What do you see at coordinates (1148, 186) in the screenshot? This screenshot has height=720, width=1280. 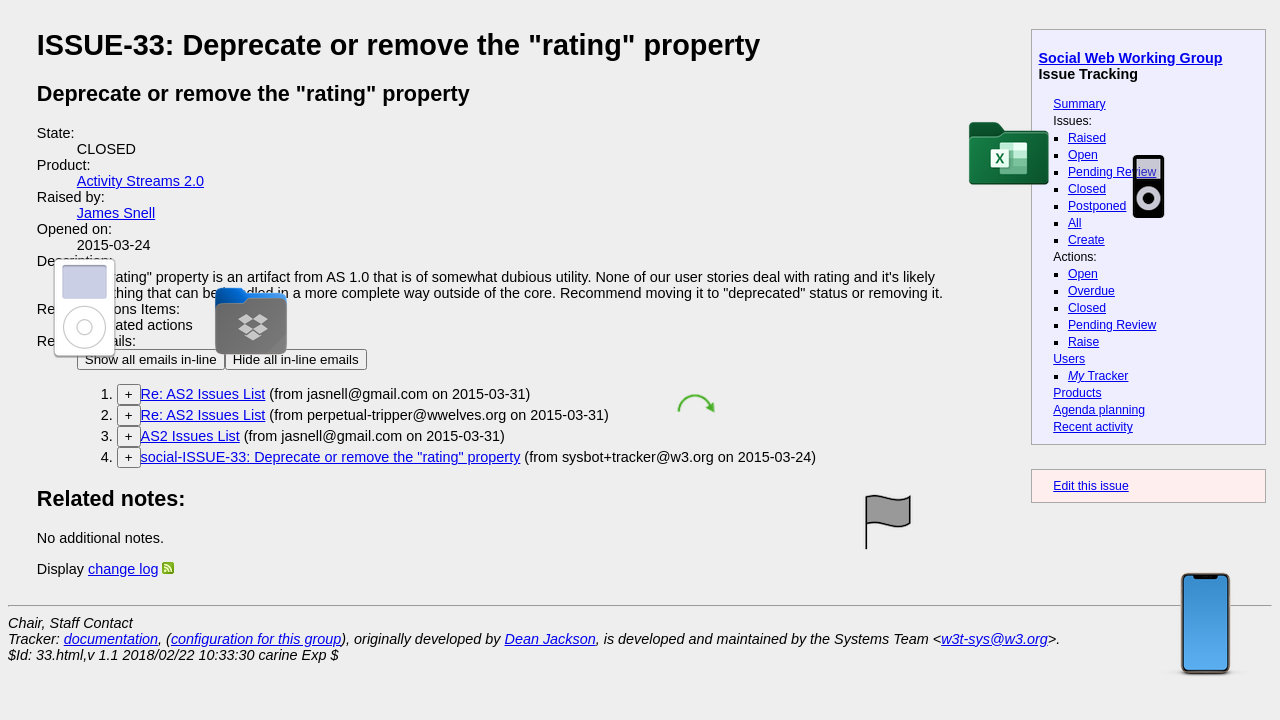 I see `iPod nano device in sidebar` at bounding box center [1148, 186].